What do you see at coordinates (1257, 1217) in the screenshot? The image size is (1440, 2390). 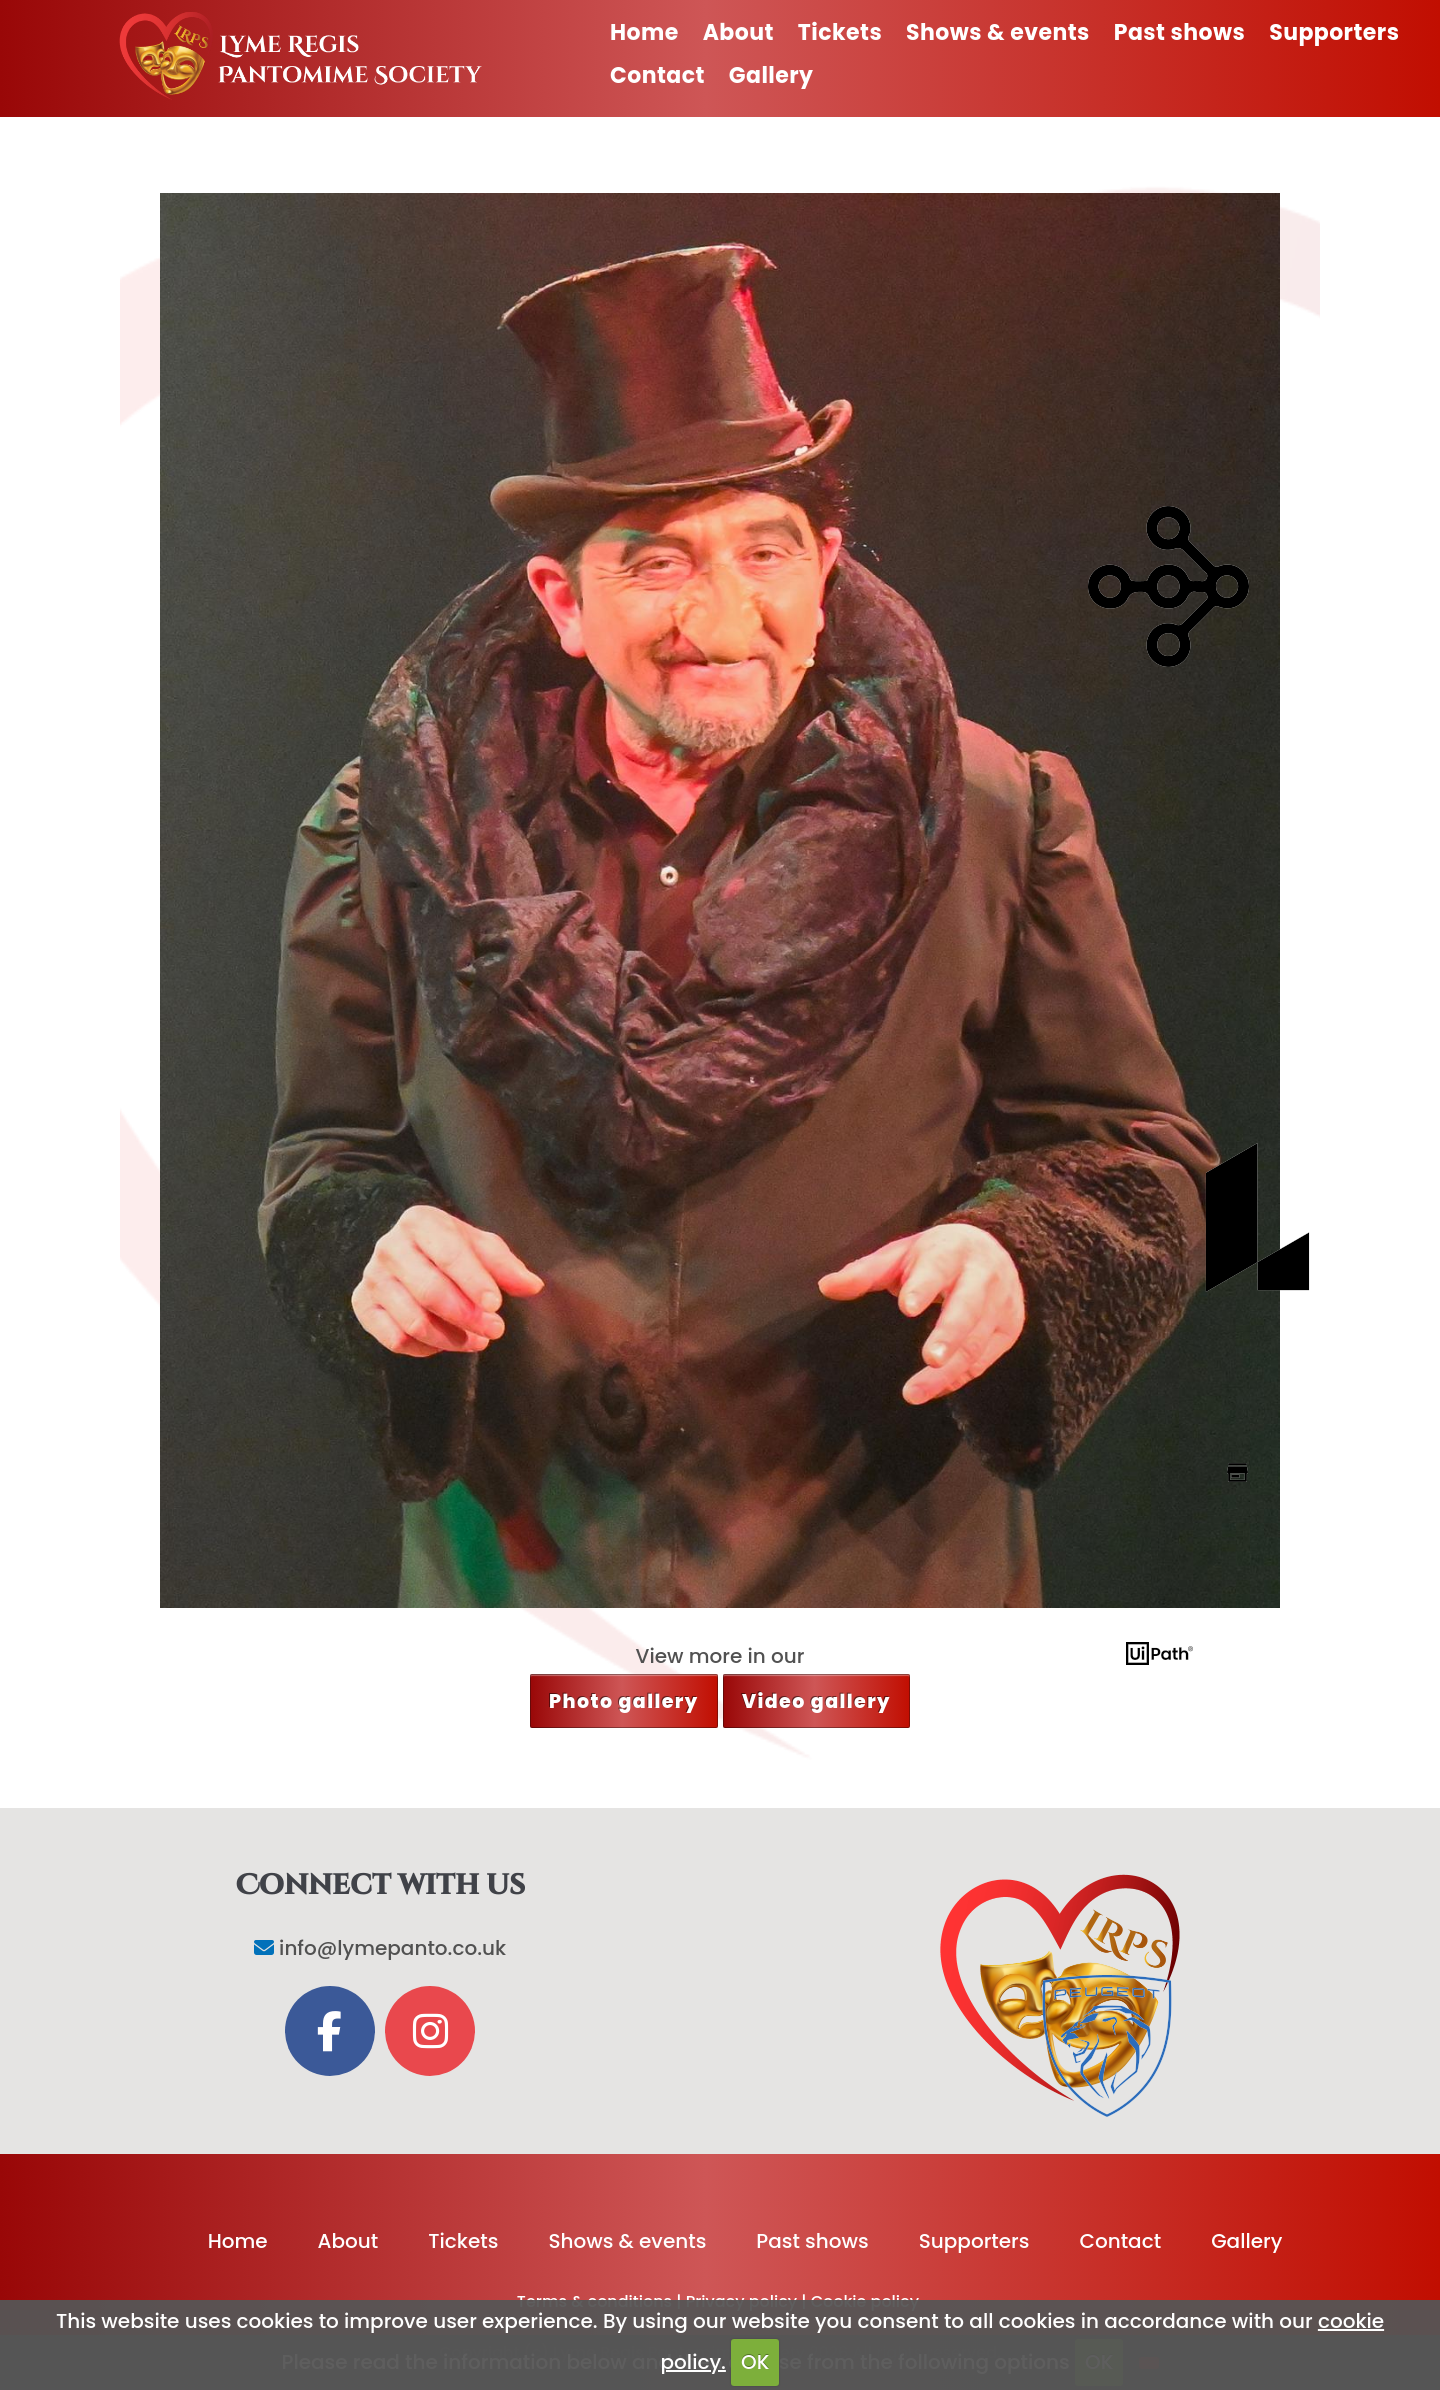 I see `lucid software company logo` at bounding box center [1257, 1217].